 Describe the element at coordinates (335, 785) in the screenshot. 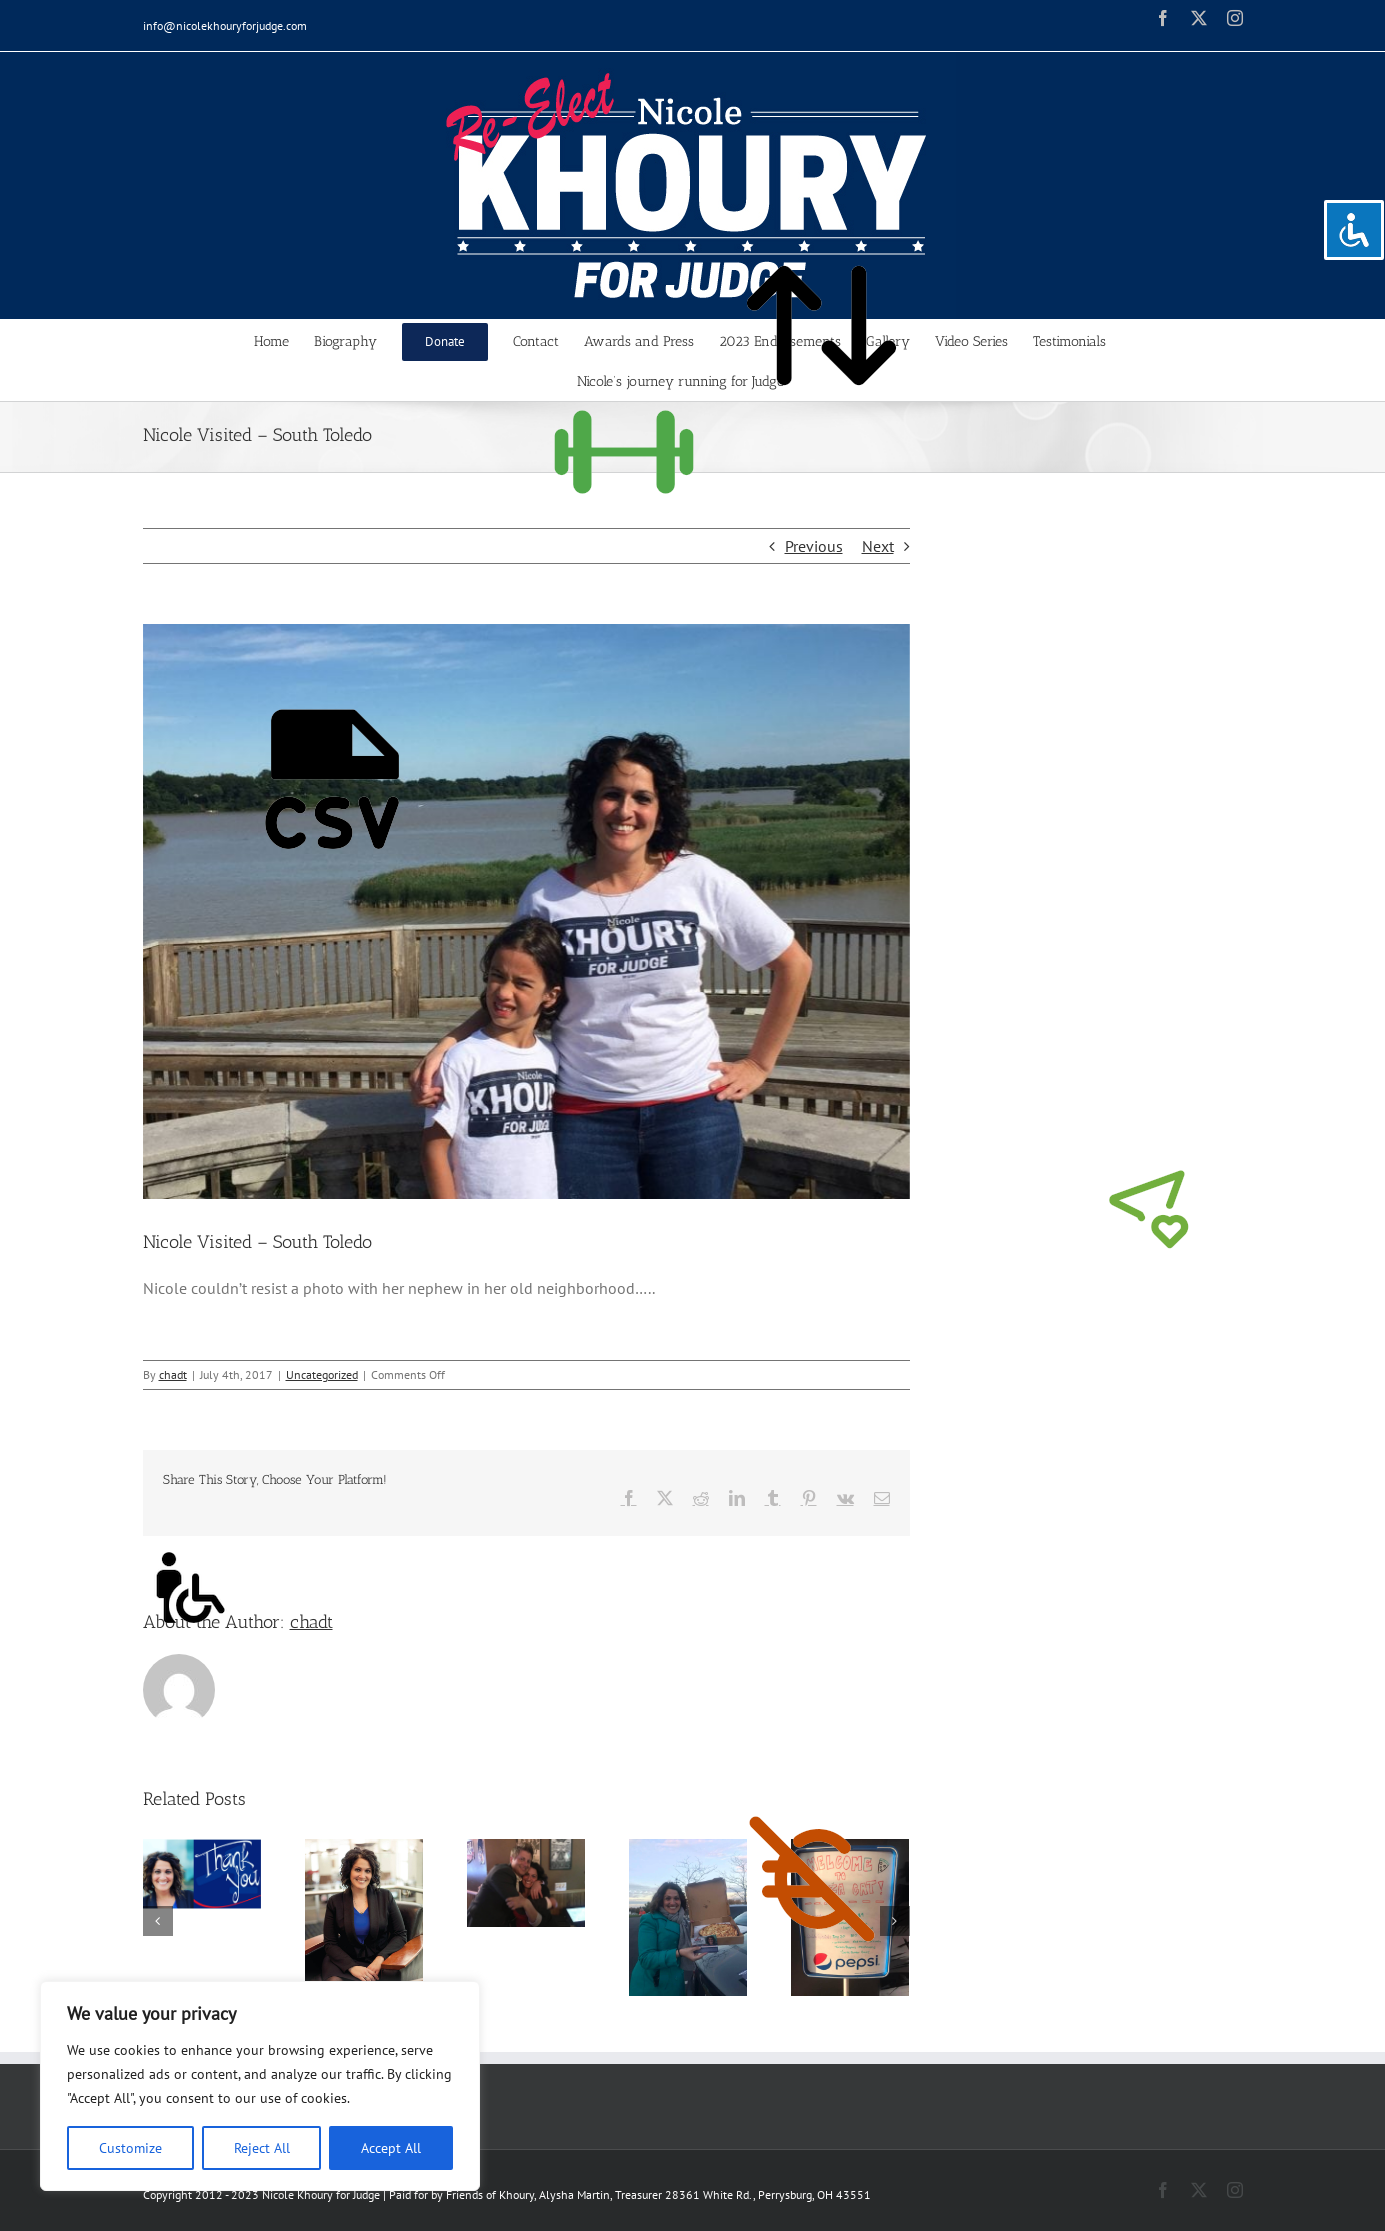

I see `open or view a CSV file` at that location.